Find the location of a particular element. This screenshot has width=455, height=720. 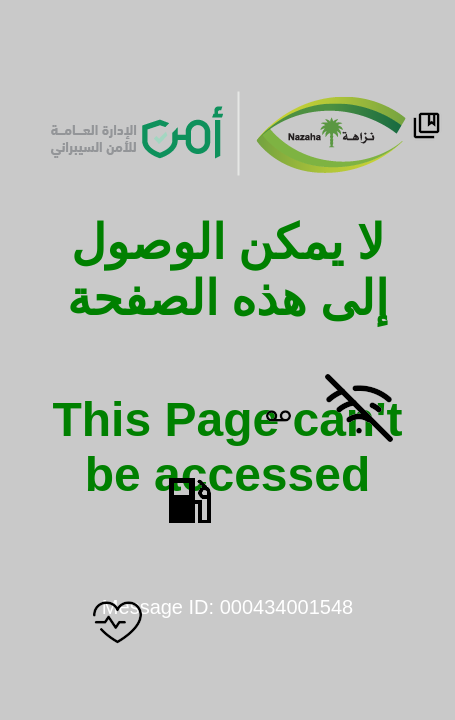

find nearby gas stations is located at coordinates (189, 500).